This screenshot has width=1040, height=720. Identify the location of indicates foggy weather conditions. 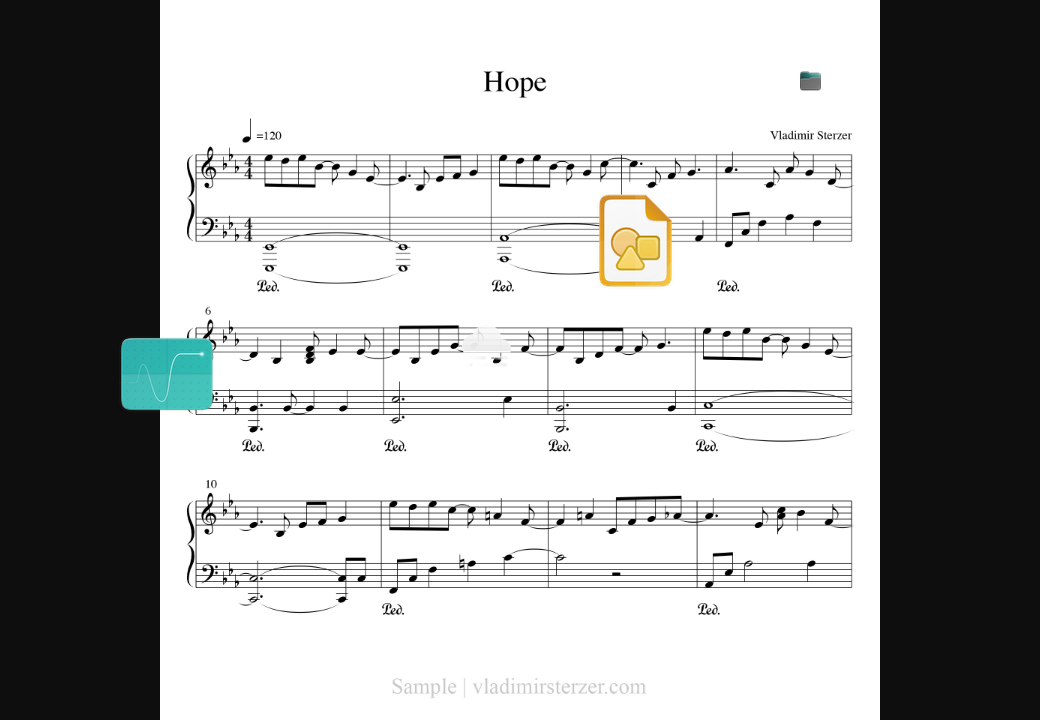
(486, 345).